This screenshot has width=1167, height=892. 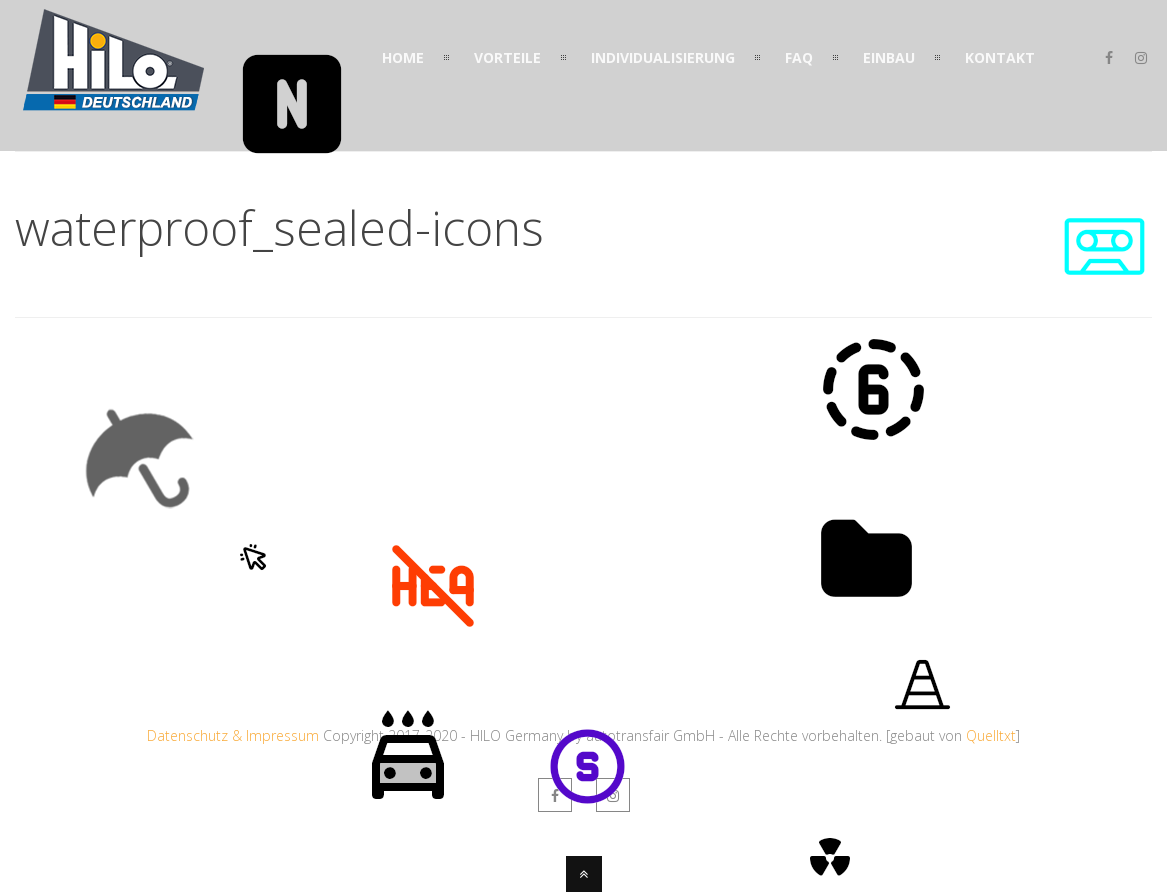 What do you see at coordinates (587, 766) in the screenshot?
I see `indicates south direction on a map` at bounding box center [587, 766].